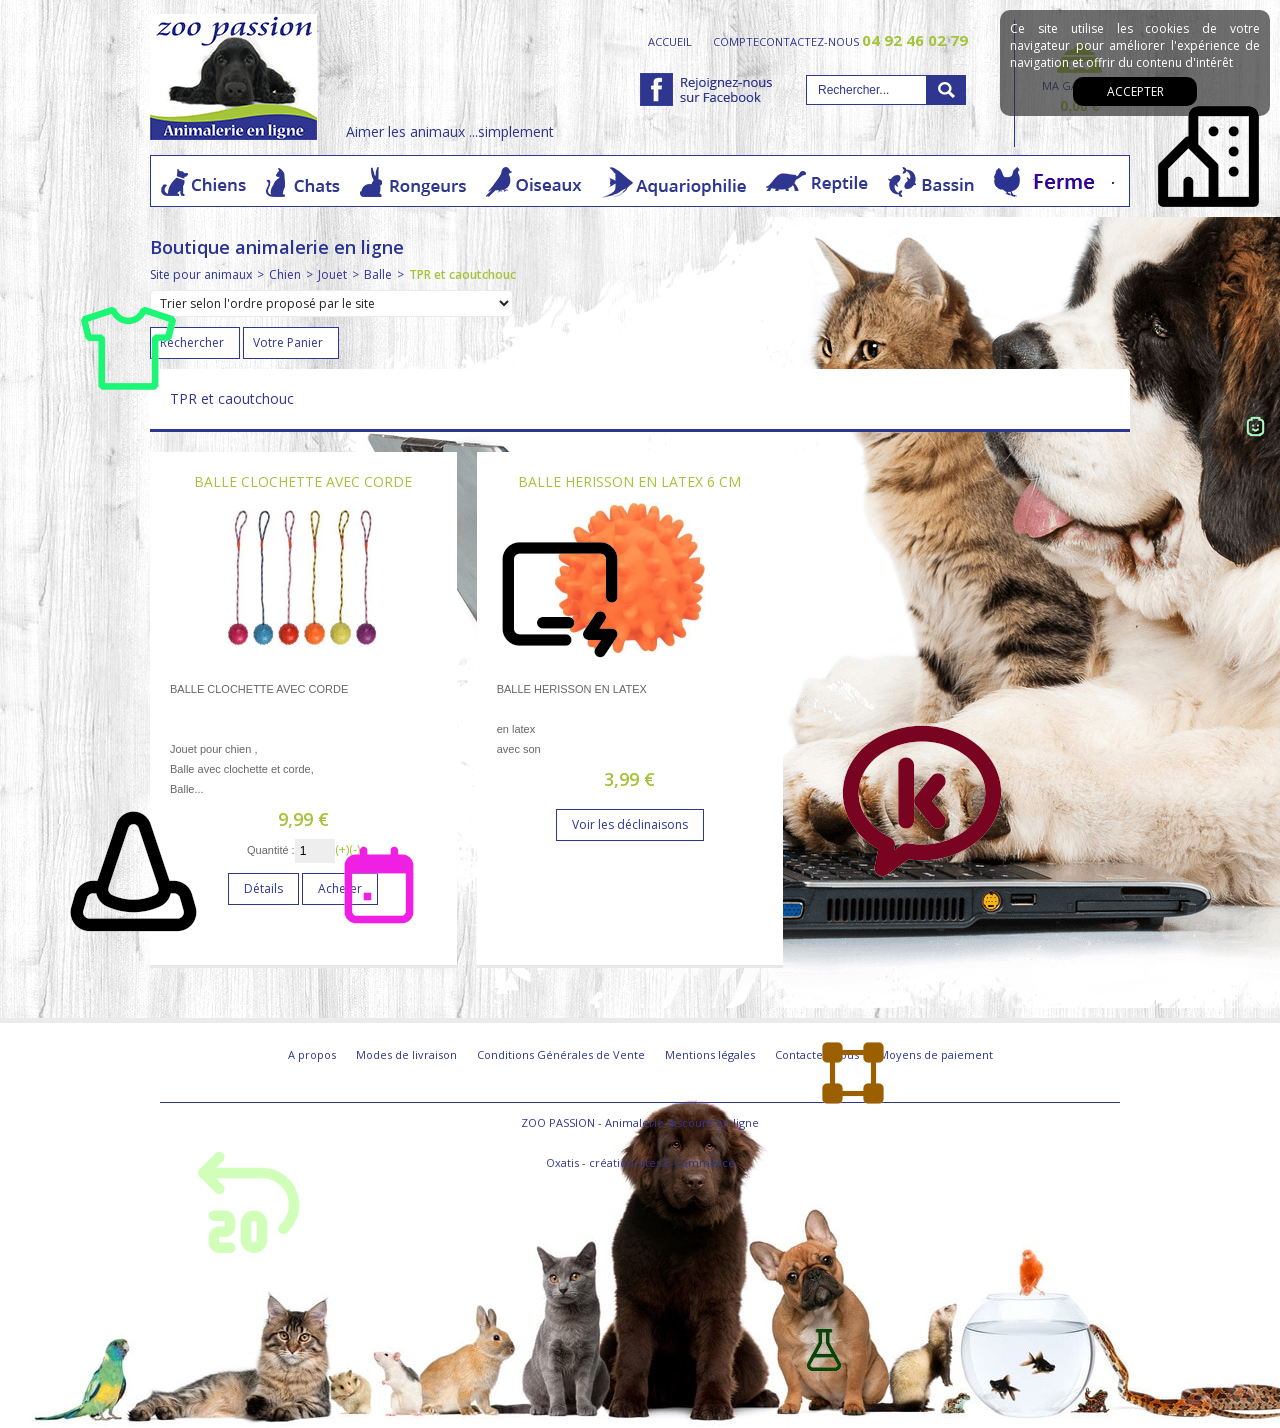  Describe the element at coordinates (246, 1205) in the screenshot. I see `skip backward 20 seconds` at that location.